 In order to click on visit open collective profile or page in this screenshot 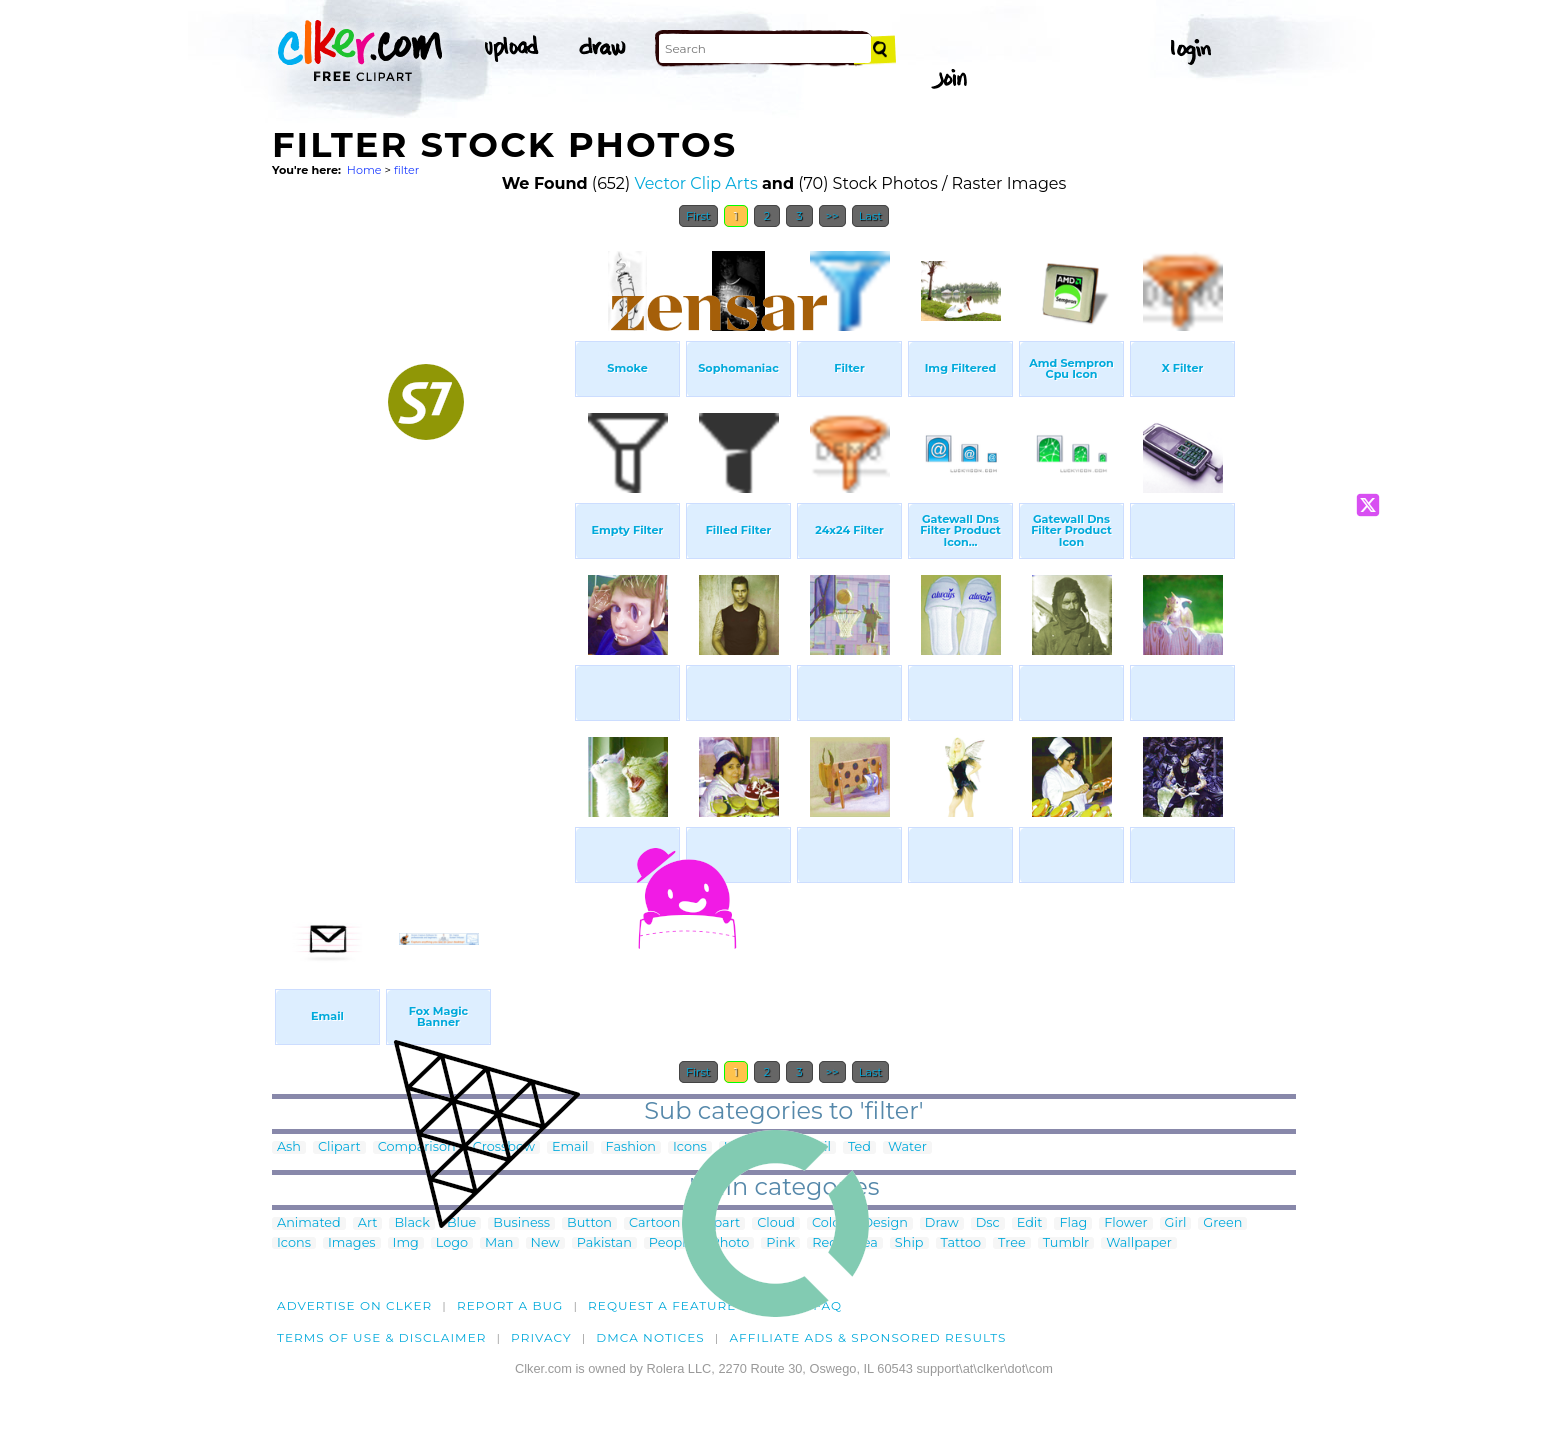, I will do `click(775, 1223)`.